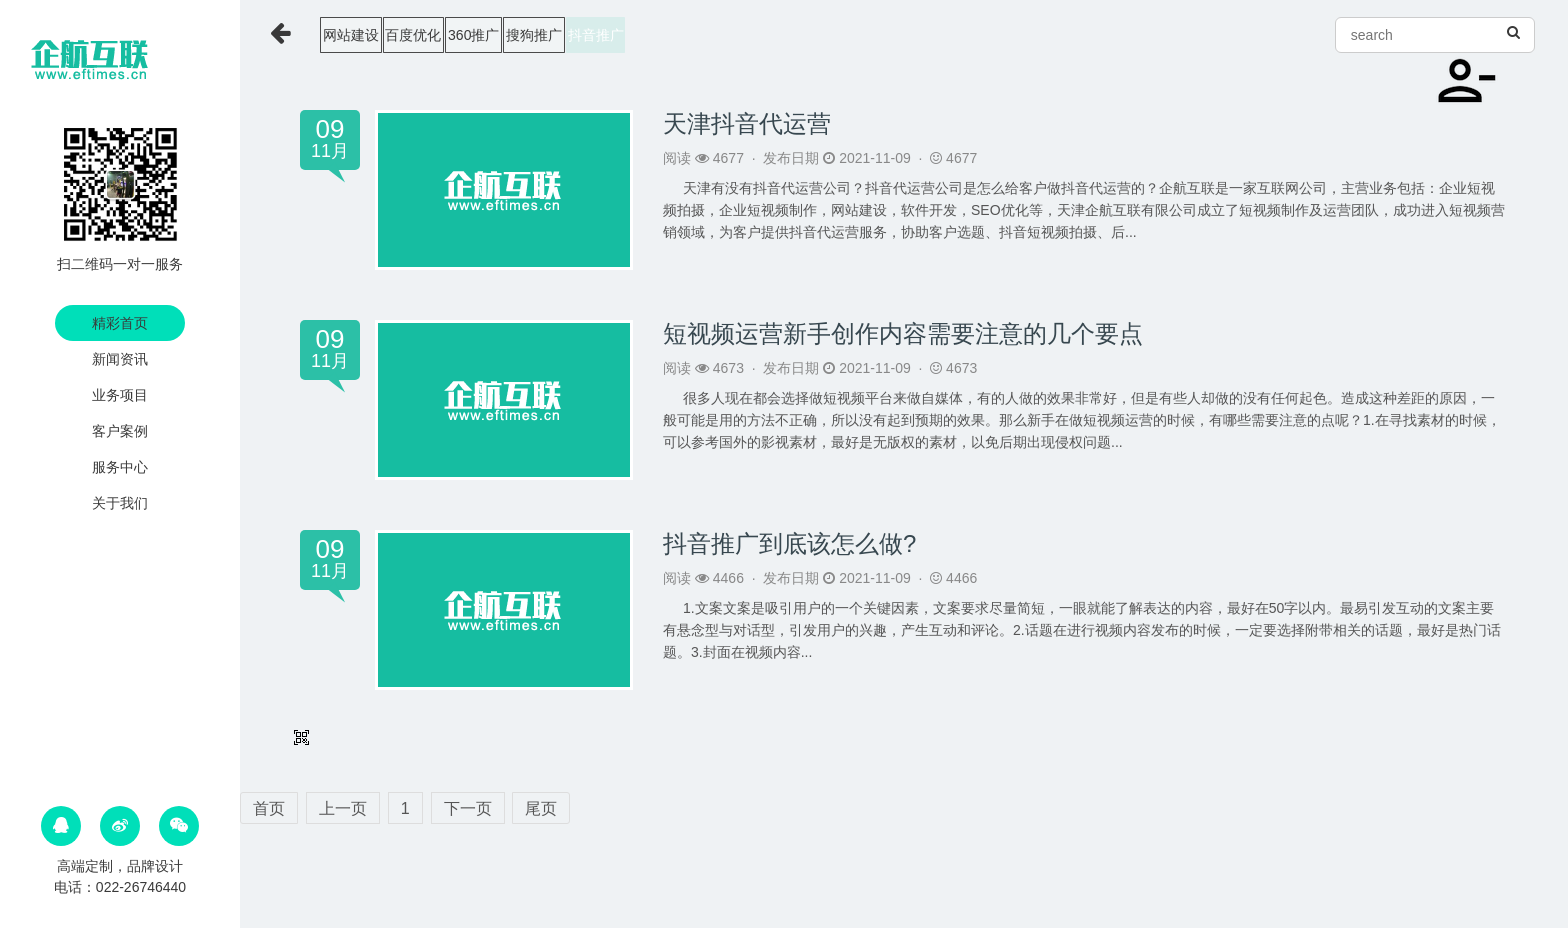  What do you see at coordinates (301, 737) in the screenshot?
I see `scan a QR code` at bounding box center [301, 737].